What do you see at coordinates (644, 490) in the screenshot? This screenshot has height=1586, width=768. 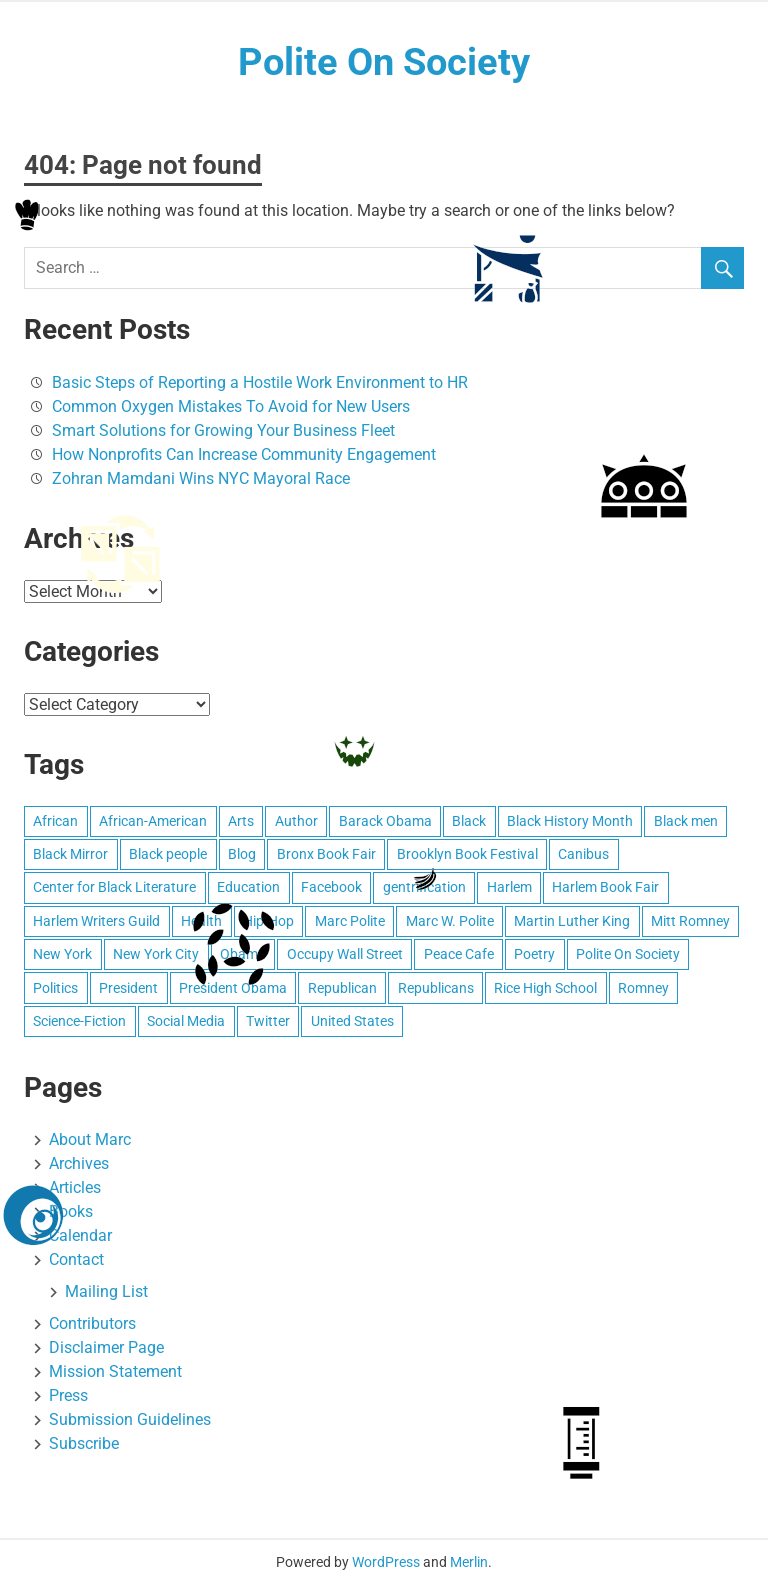 I see `select gaul or celtic warrior class` at bounding box center [644, 490].